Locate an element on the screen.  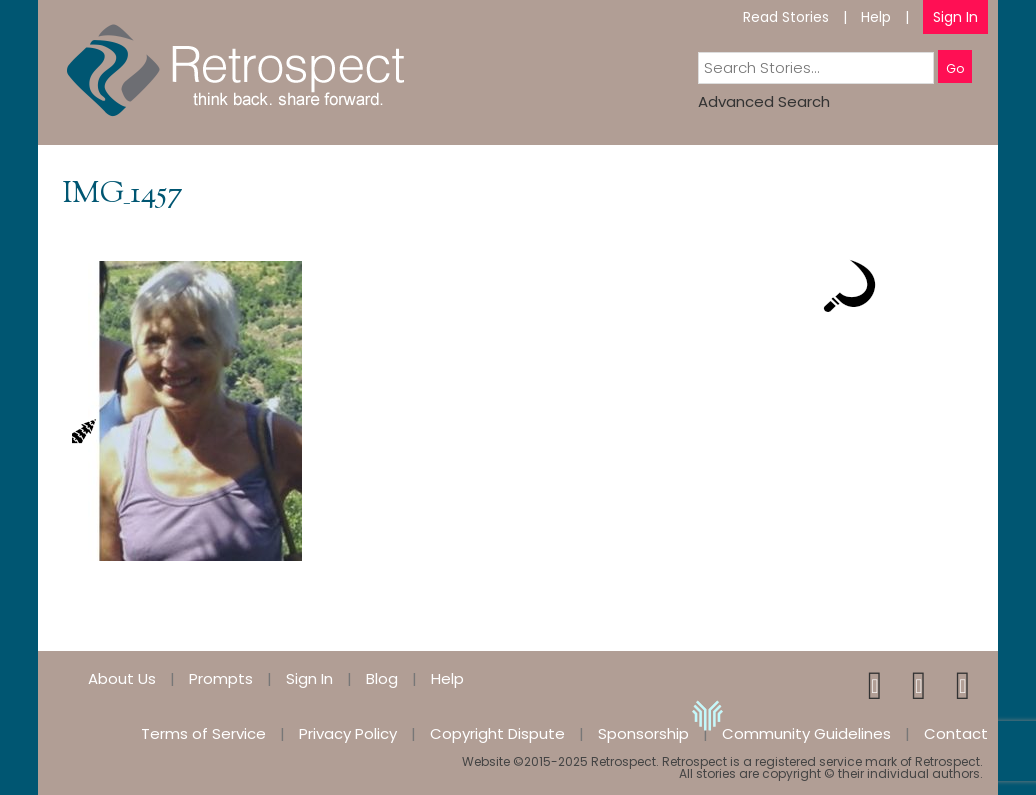
enter the slumbering sanctuary area is located at coordinates (707, 715).